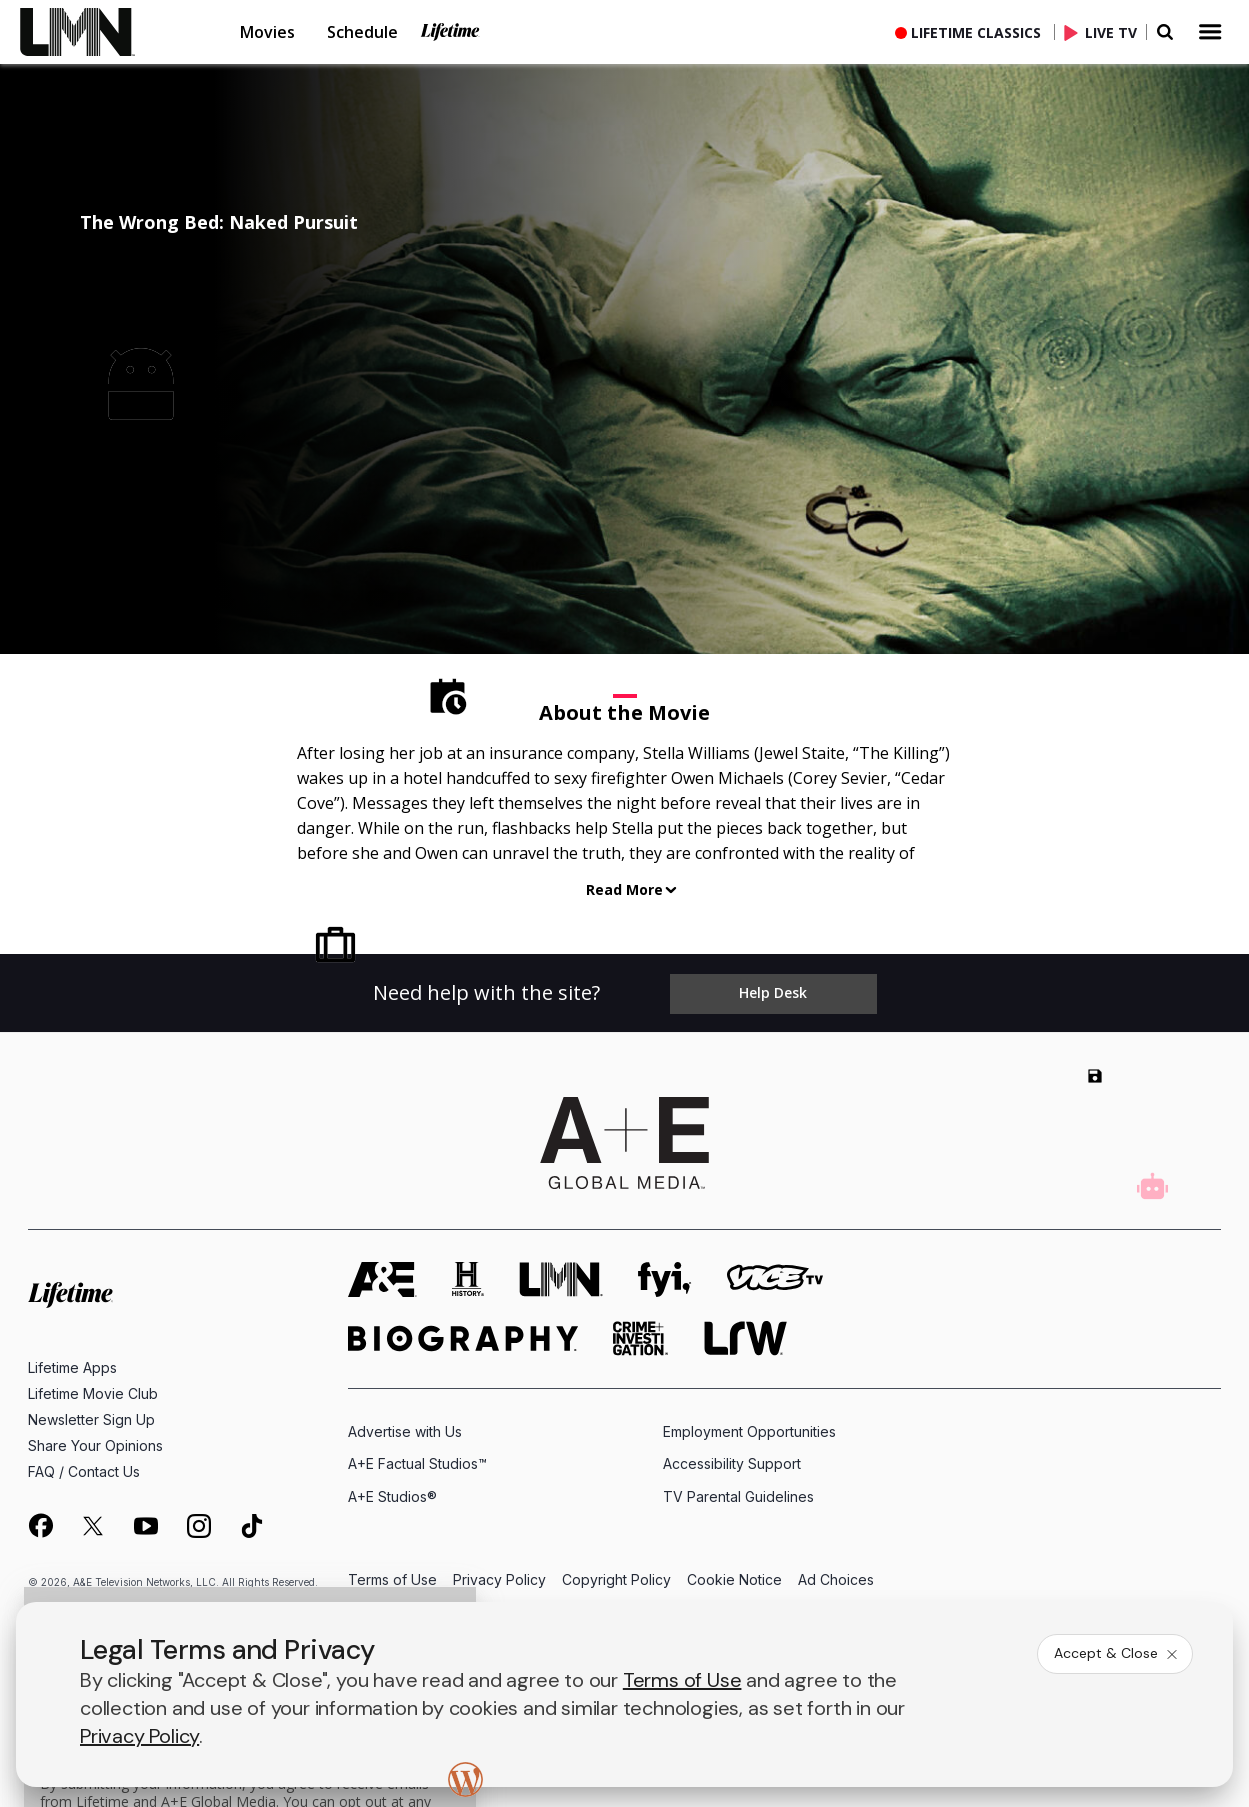 This screenshot has width=1249, height=1807. Describe the element at coordinates (1095, 1076) in the screenshot. I see `save current file or document` at that location.